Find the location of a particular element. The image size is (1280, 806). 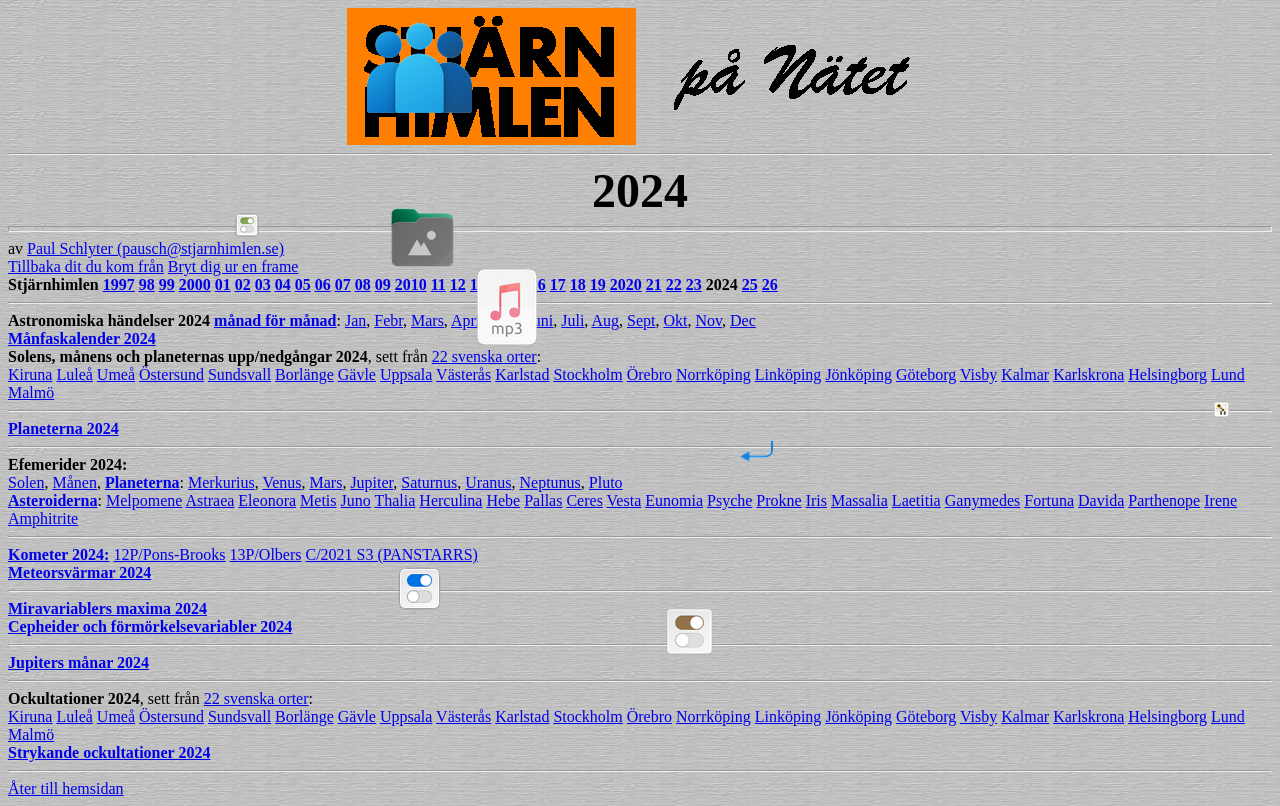

open gnome tweaks settings is located at coordinates (689, 631).